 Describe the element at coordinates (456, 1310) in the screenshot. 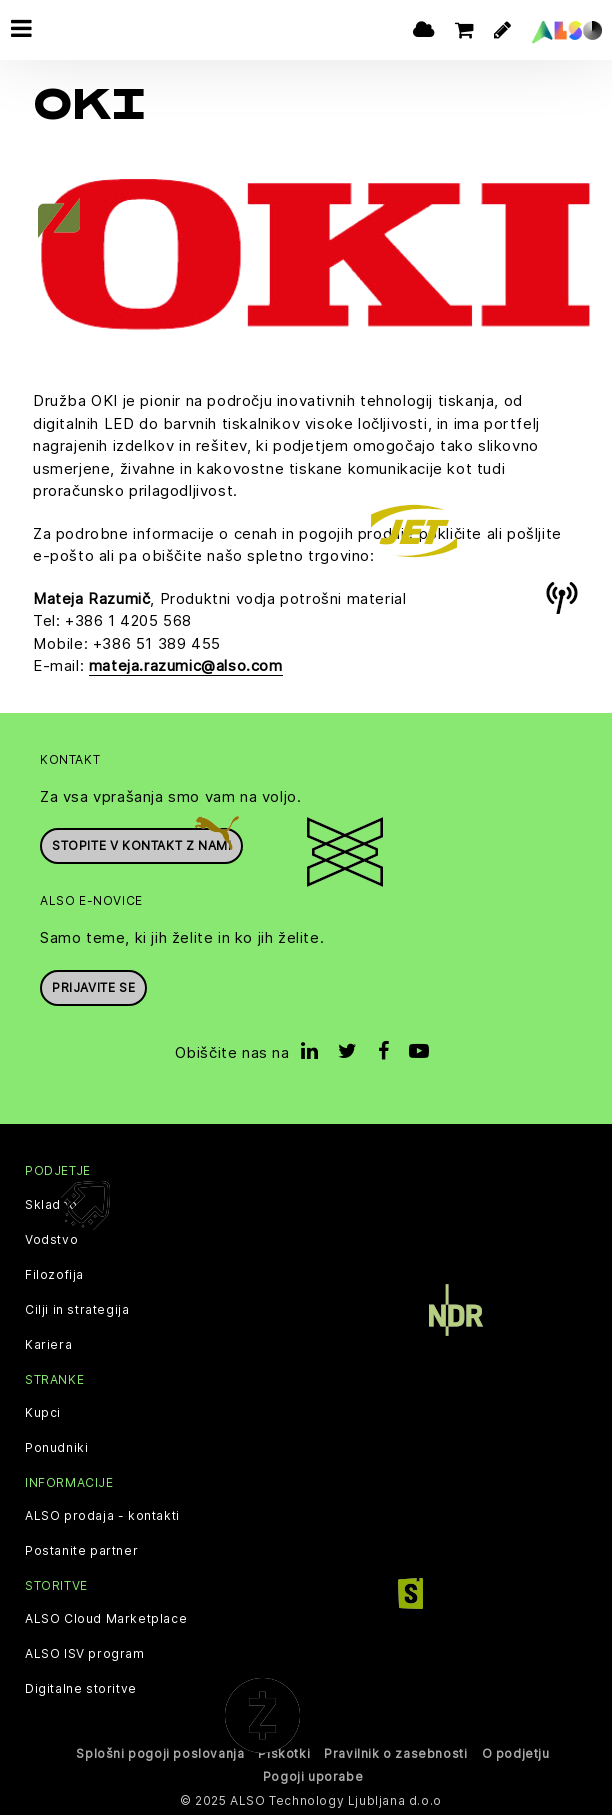

I see `NDR (Norddeutscher Rundfunk) brand logo` at that location.